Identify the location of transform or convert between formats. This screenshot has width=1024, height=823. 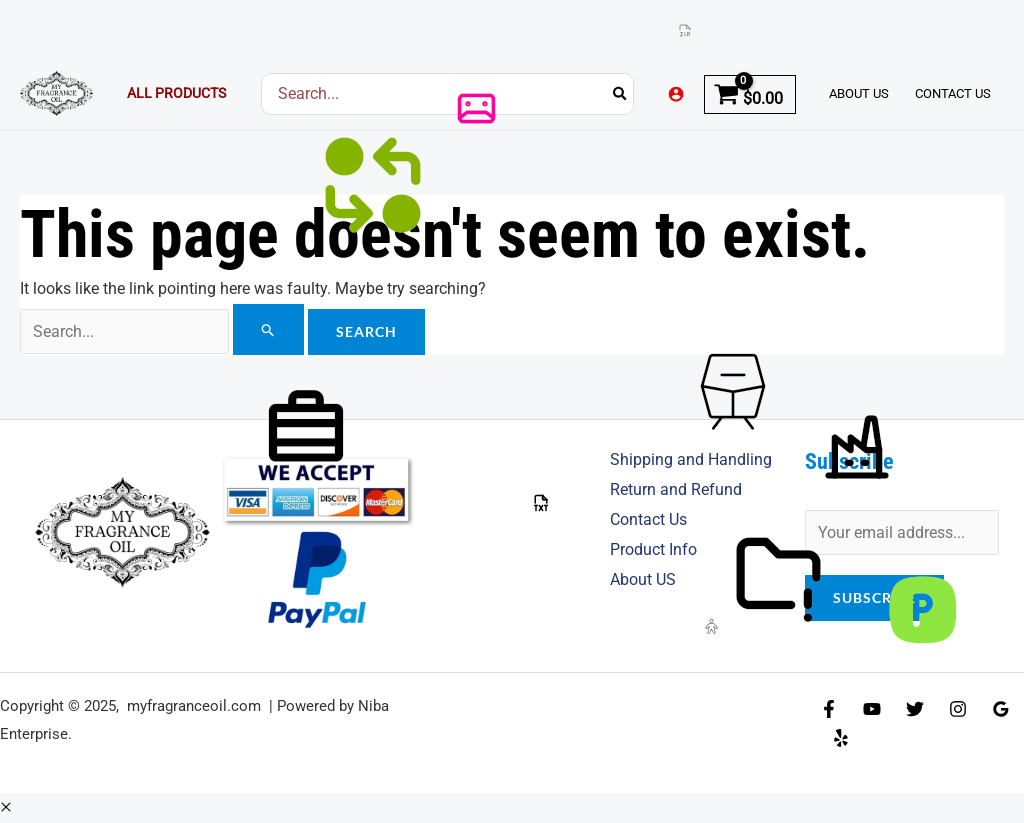
(373, 185).